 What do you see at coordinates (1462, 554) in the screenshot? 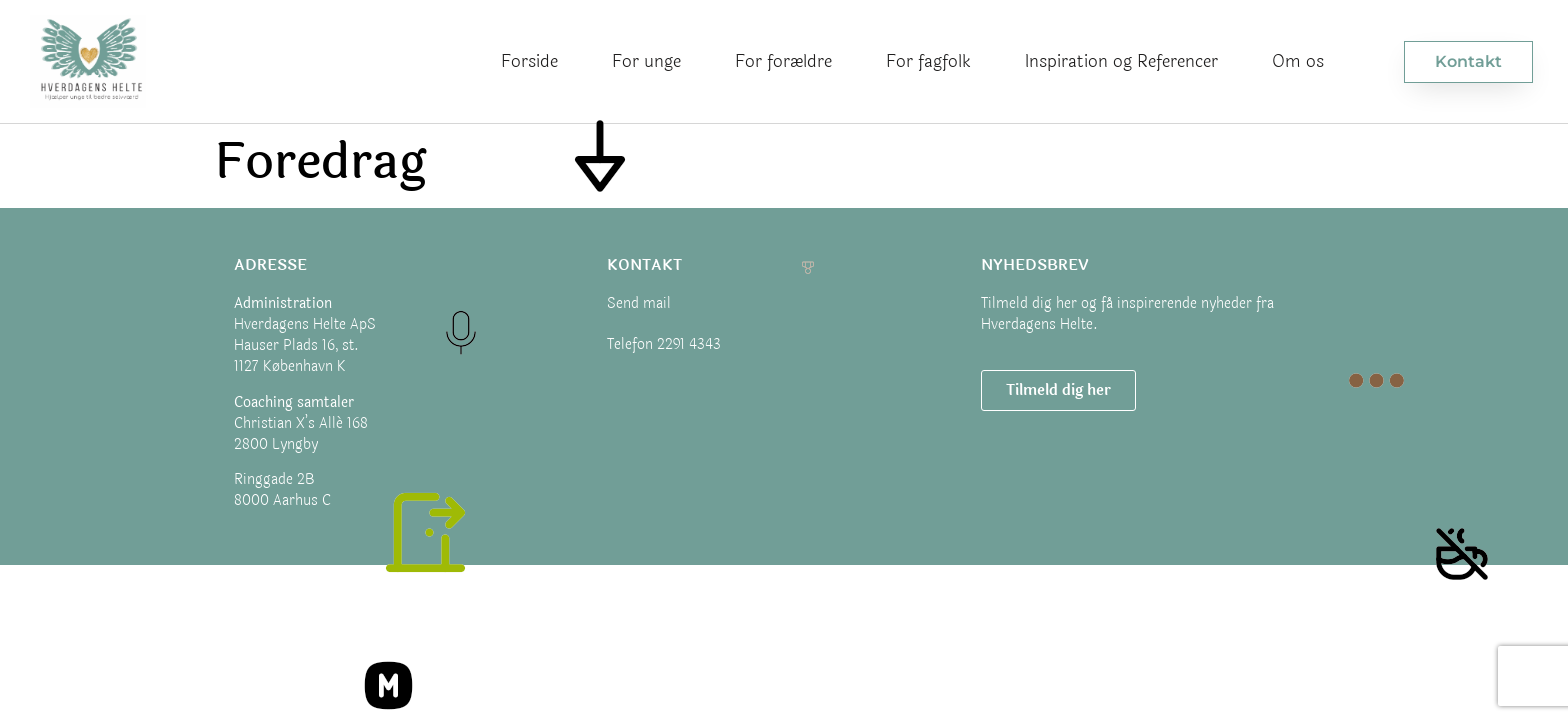
I see `disable coffee break reminder` at bounding box center [1462, 554].